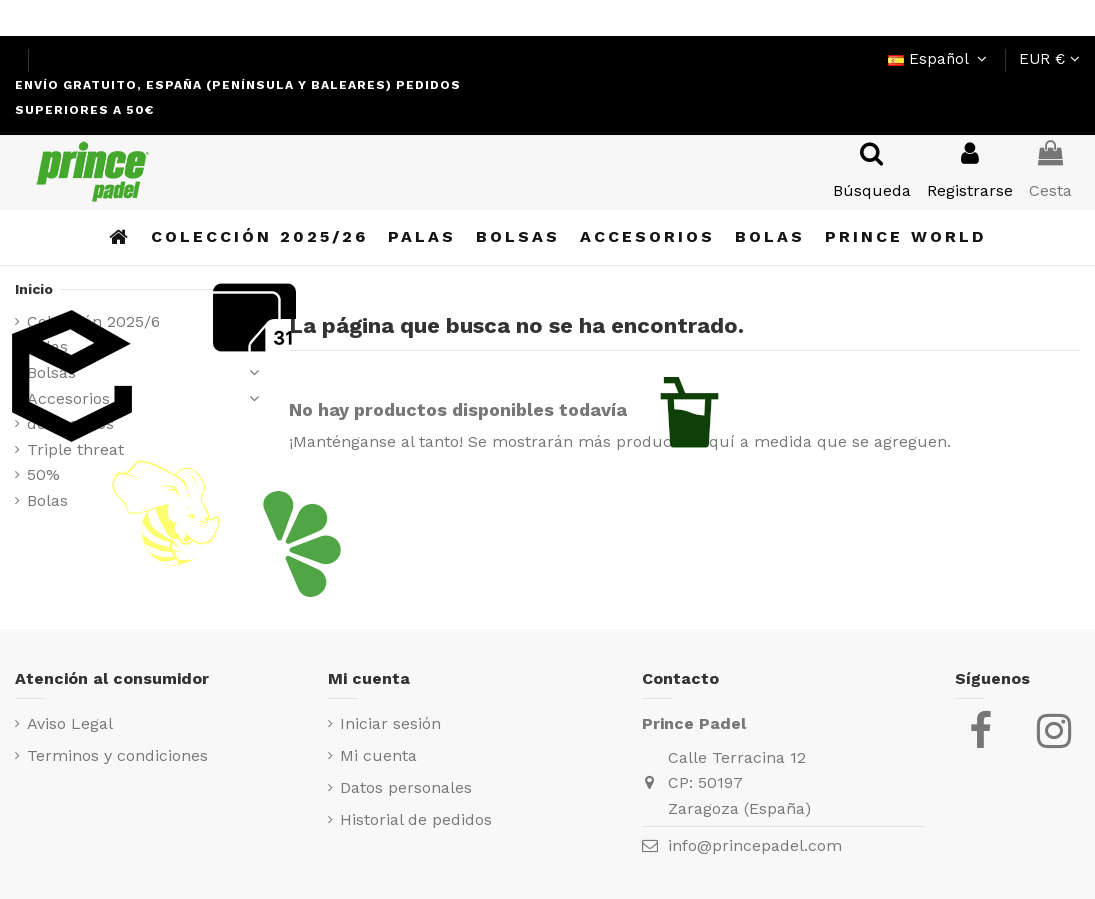  Describe the element at coordinates (166, 513) in the screenshot. I see `apache hive data warehouse software logo` at that location.